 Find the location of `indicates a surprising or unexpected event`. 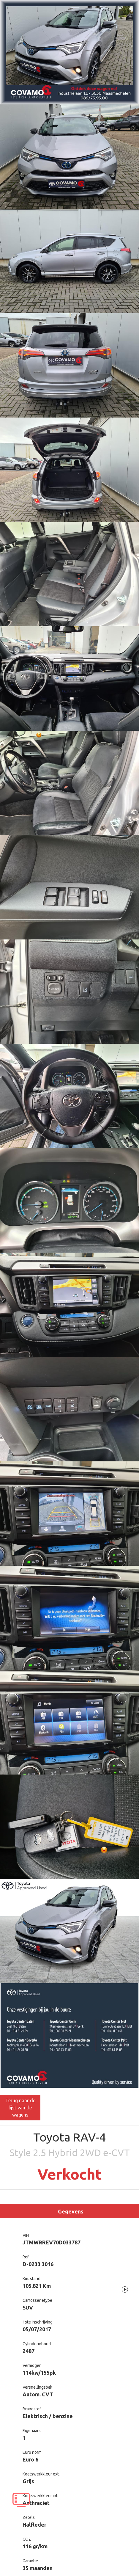

indicates a surprising or unexpected event is located at coordinates (39, 735).